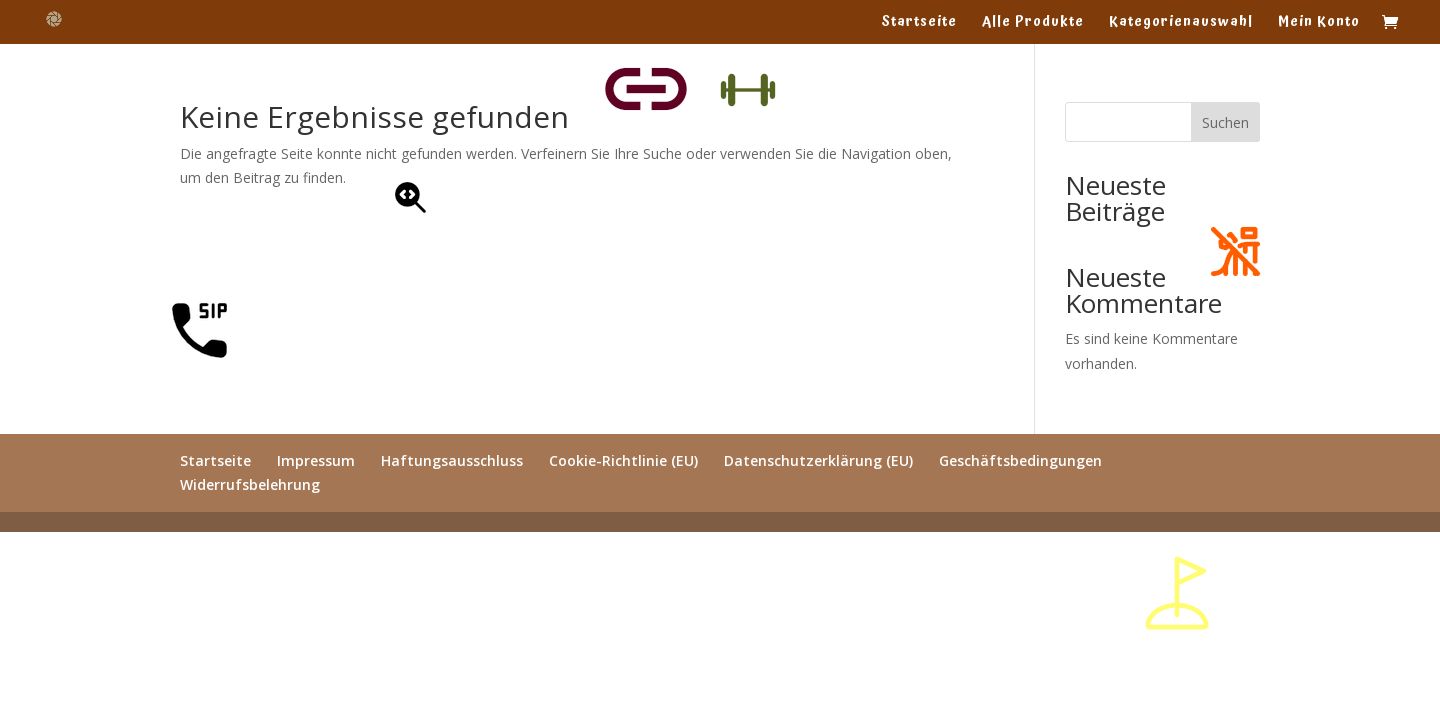  I want to click on copy or share a link, so click(646, 89).